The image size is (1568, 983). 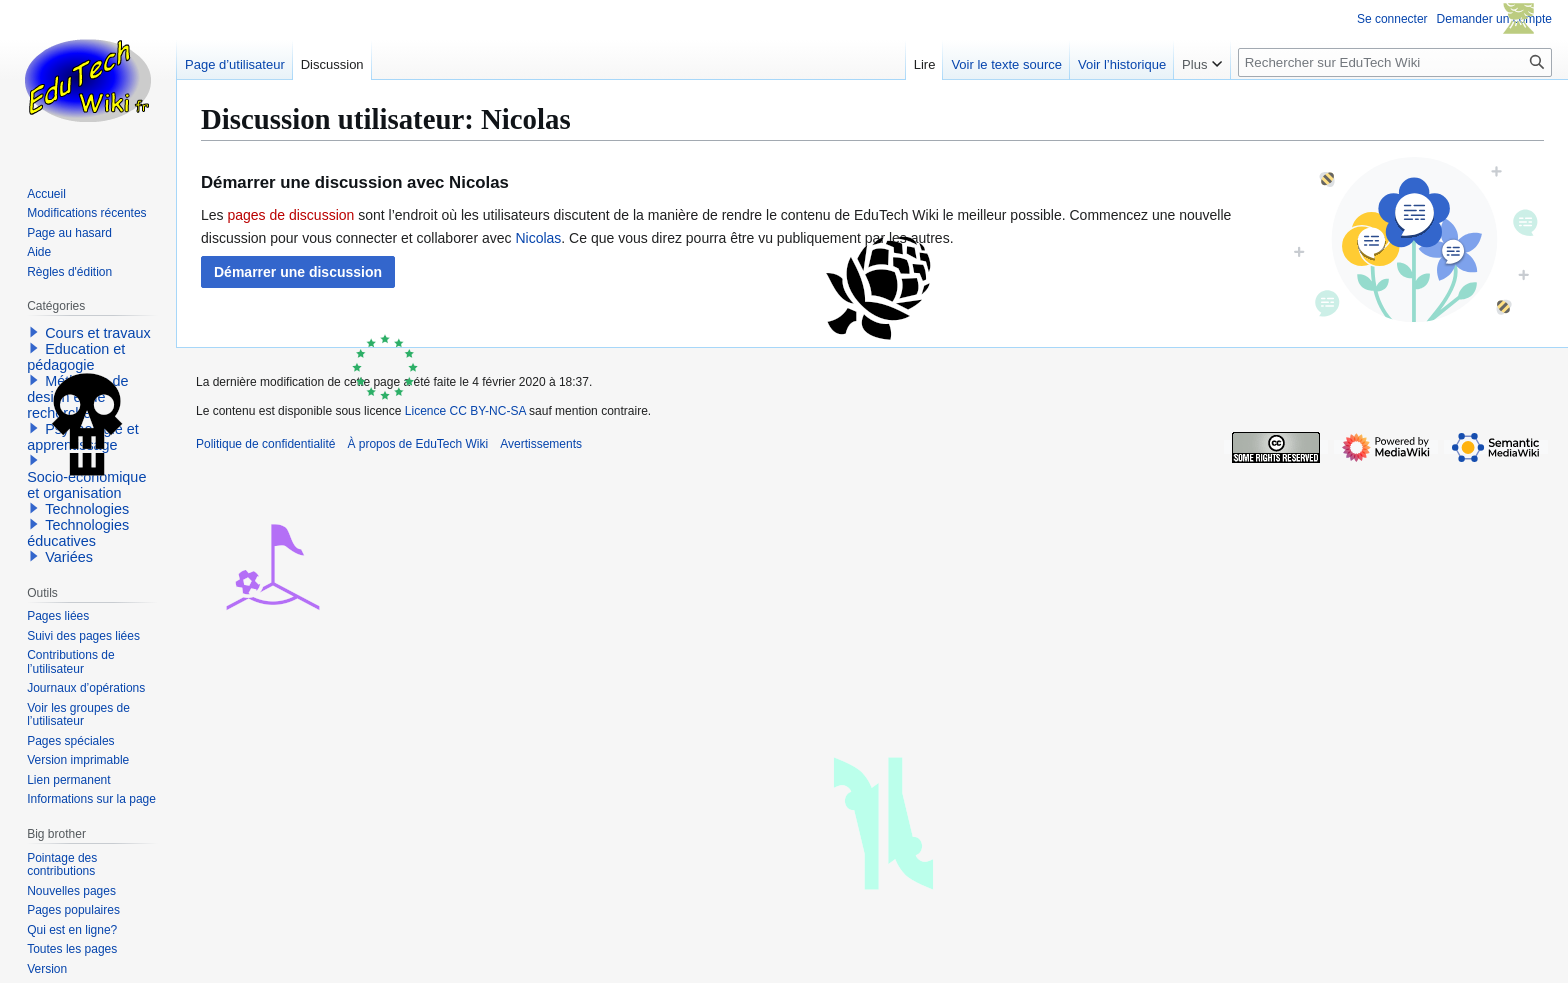 What do you see at coordinates (878, 287) in the screenshot?
I see `select artichoke as an ingredient` at bounding box center [878, 287].